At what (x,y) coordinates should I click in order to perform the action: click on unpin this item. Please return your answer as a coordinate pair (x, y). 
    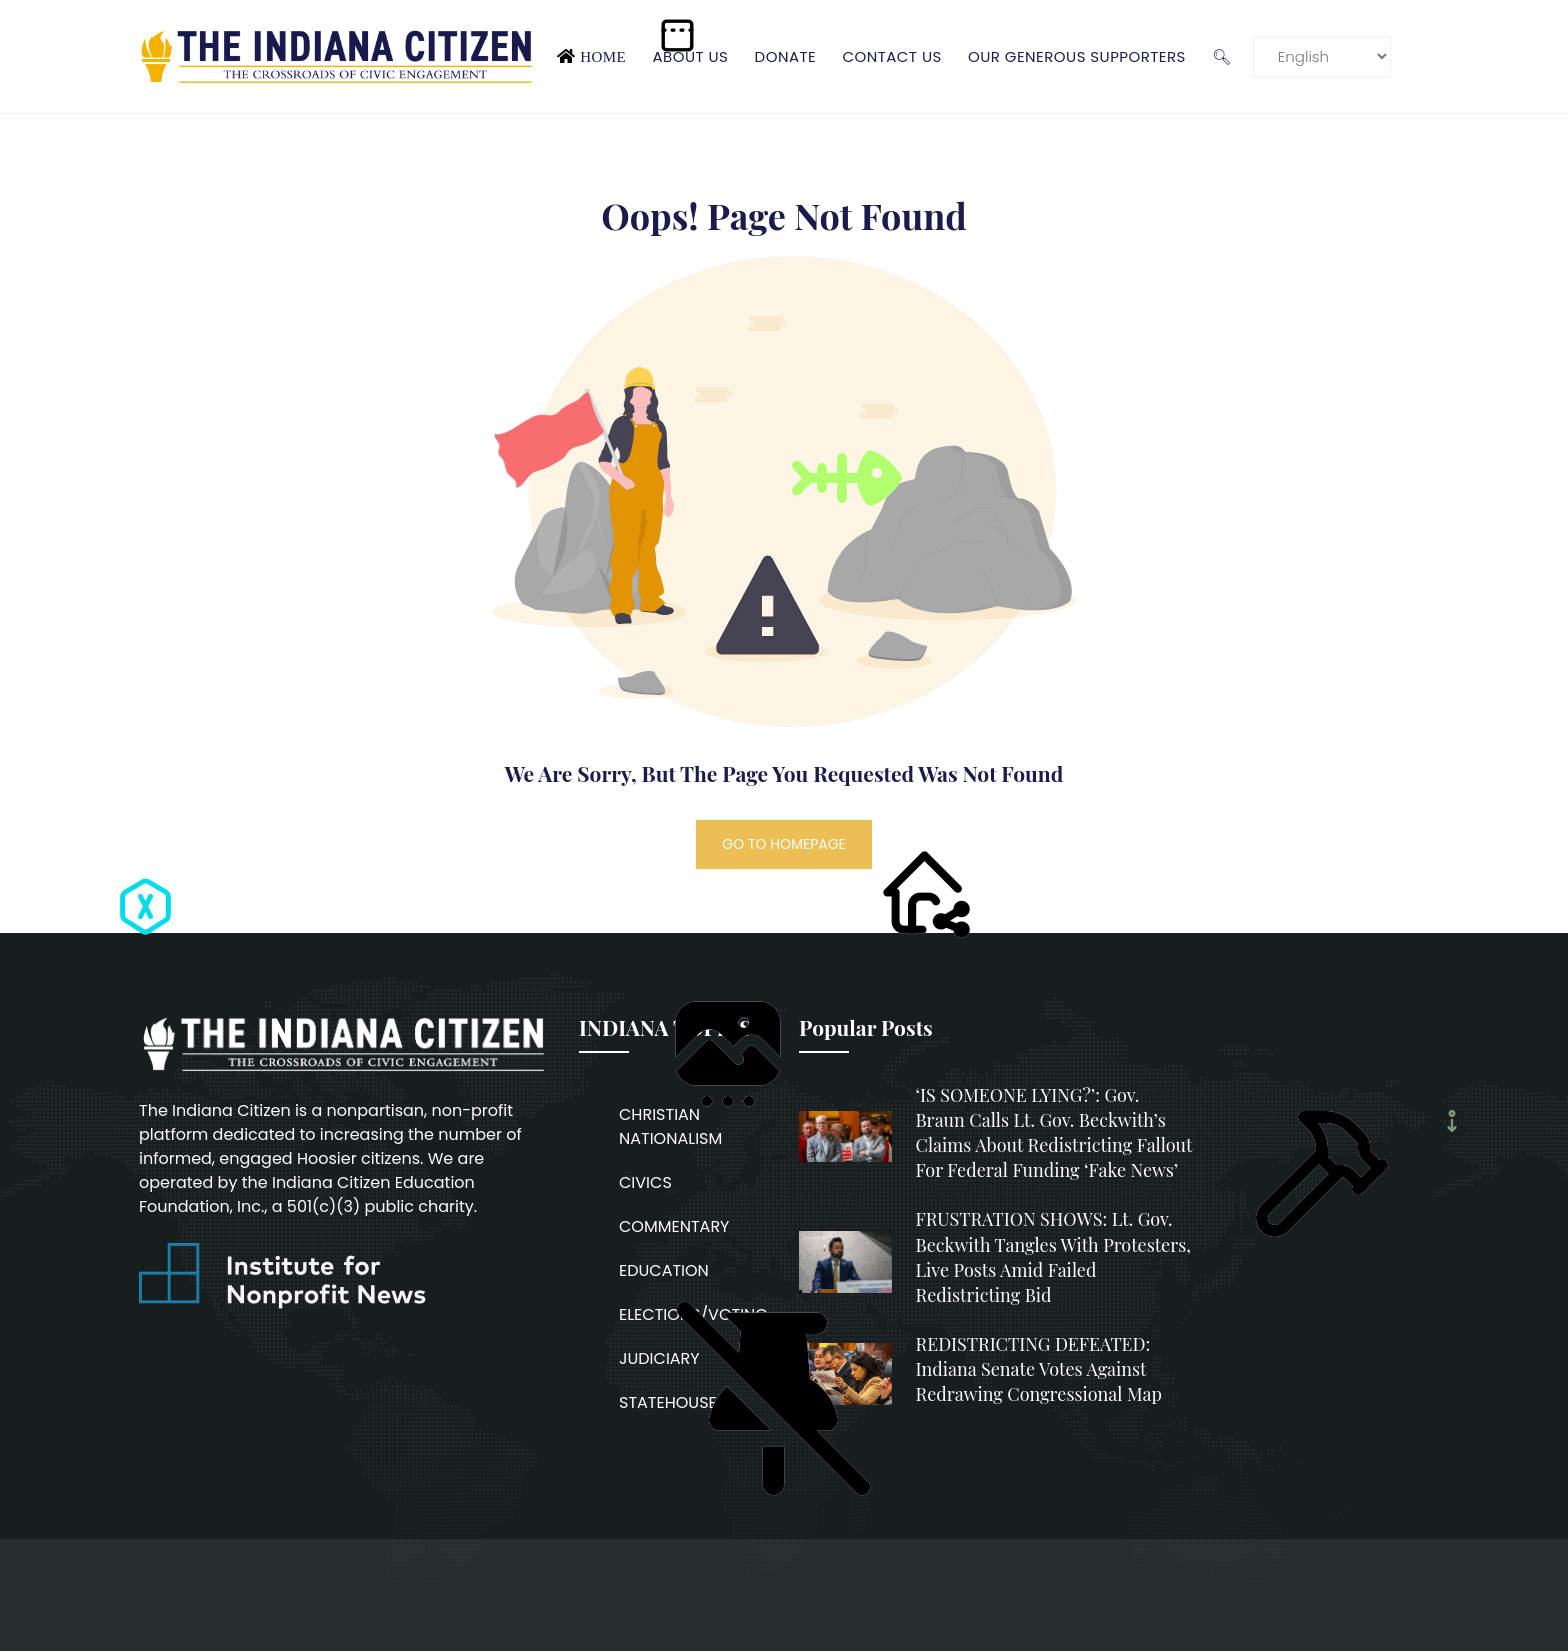
    Looking at the image, I should click on (773, 1398).